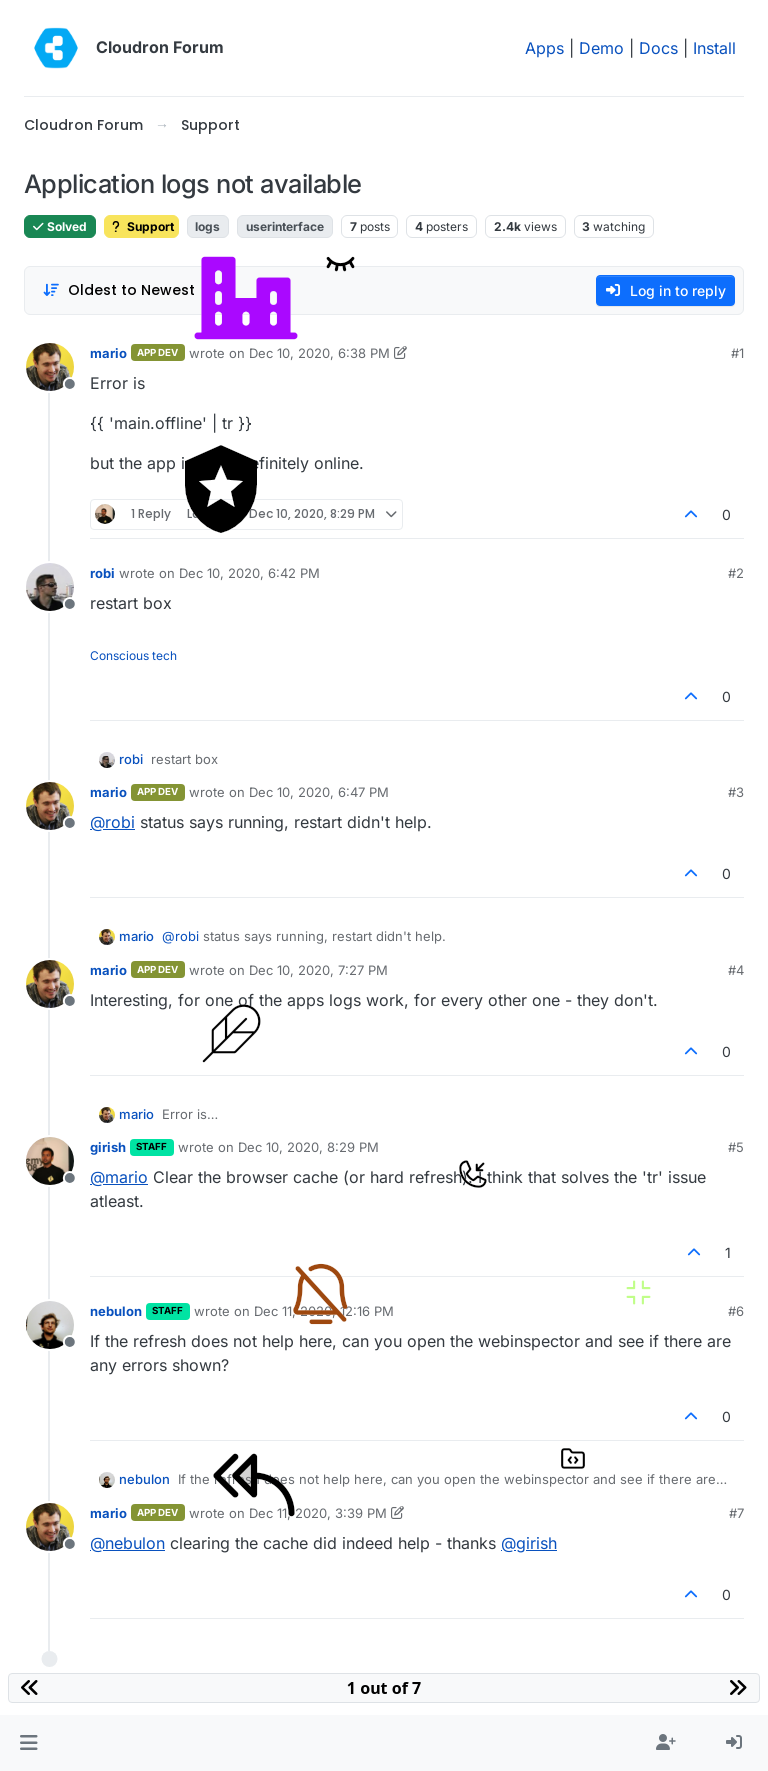 Image resolution: width=768 pixels, height=1771 pixels. Describe the element at coordinates (473, 1173) in the screenshot. I see `indicates an incoming phone call` at that location.